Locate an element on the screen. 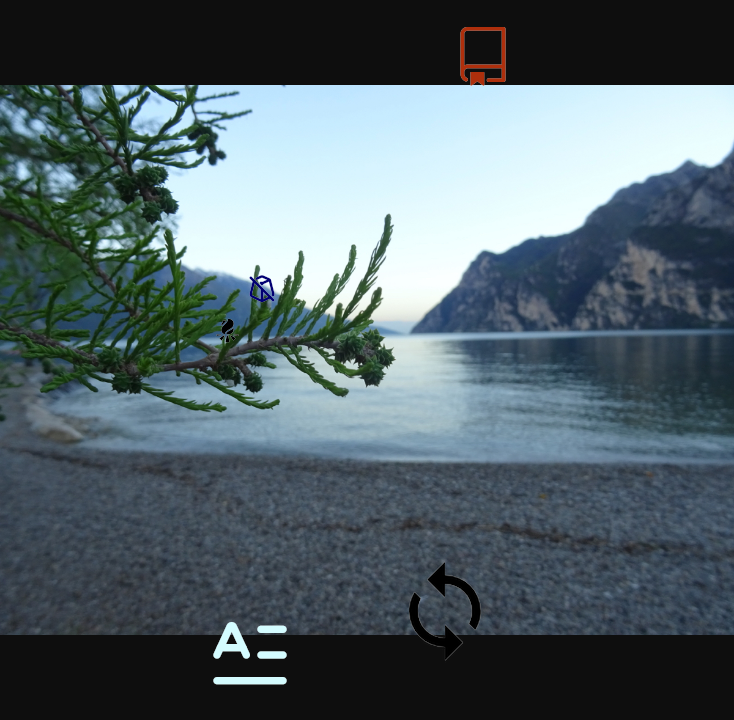 This screenshot has height=720, width=734. disable 3D view frustum or perspective mode is located at coordinates (262, 289).